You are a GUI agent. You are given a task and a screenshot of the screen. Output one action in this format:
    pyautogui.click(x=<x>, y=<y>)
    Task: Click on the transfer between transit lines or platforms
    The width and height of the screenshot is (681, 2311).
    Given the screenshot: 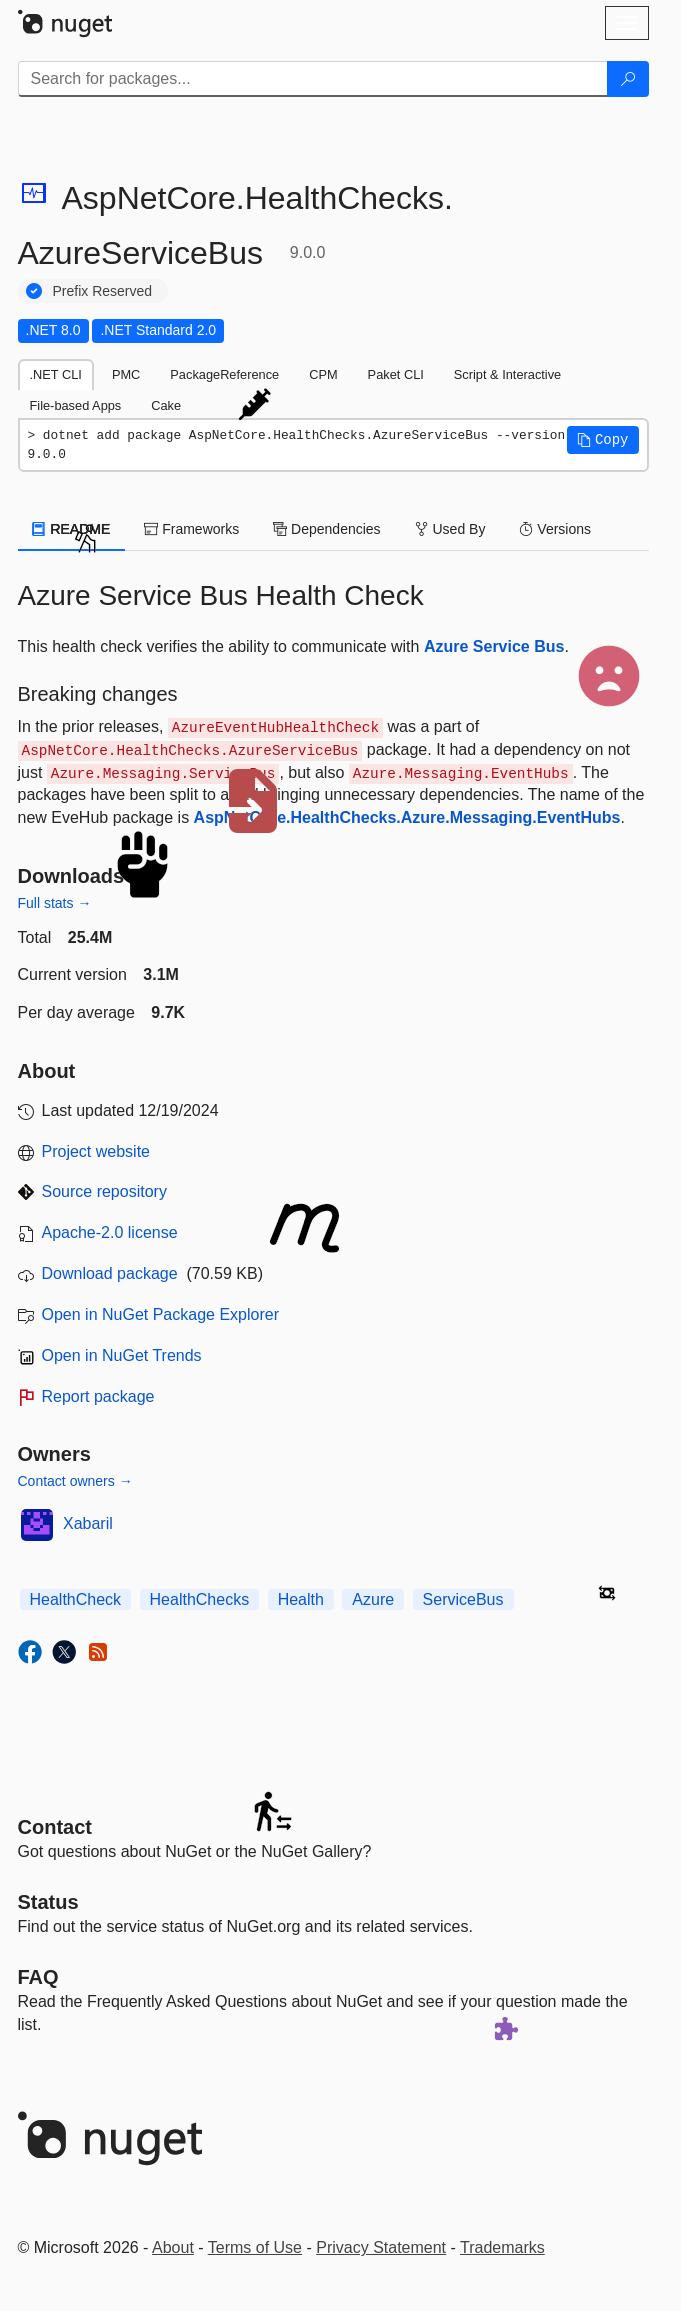 What is the action you would take?
    pyautogui.click(x=273, y=1811)
    